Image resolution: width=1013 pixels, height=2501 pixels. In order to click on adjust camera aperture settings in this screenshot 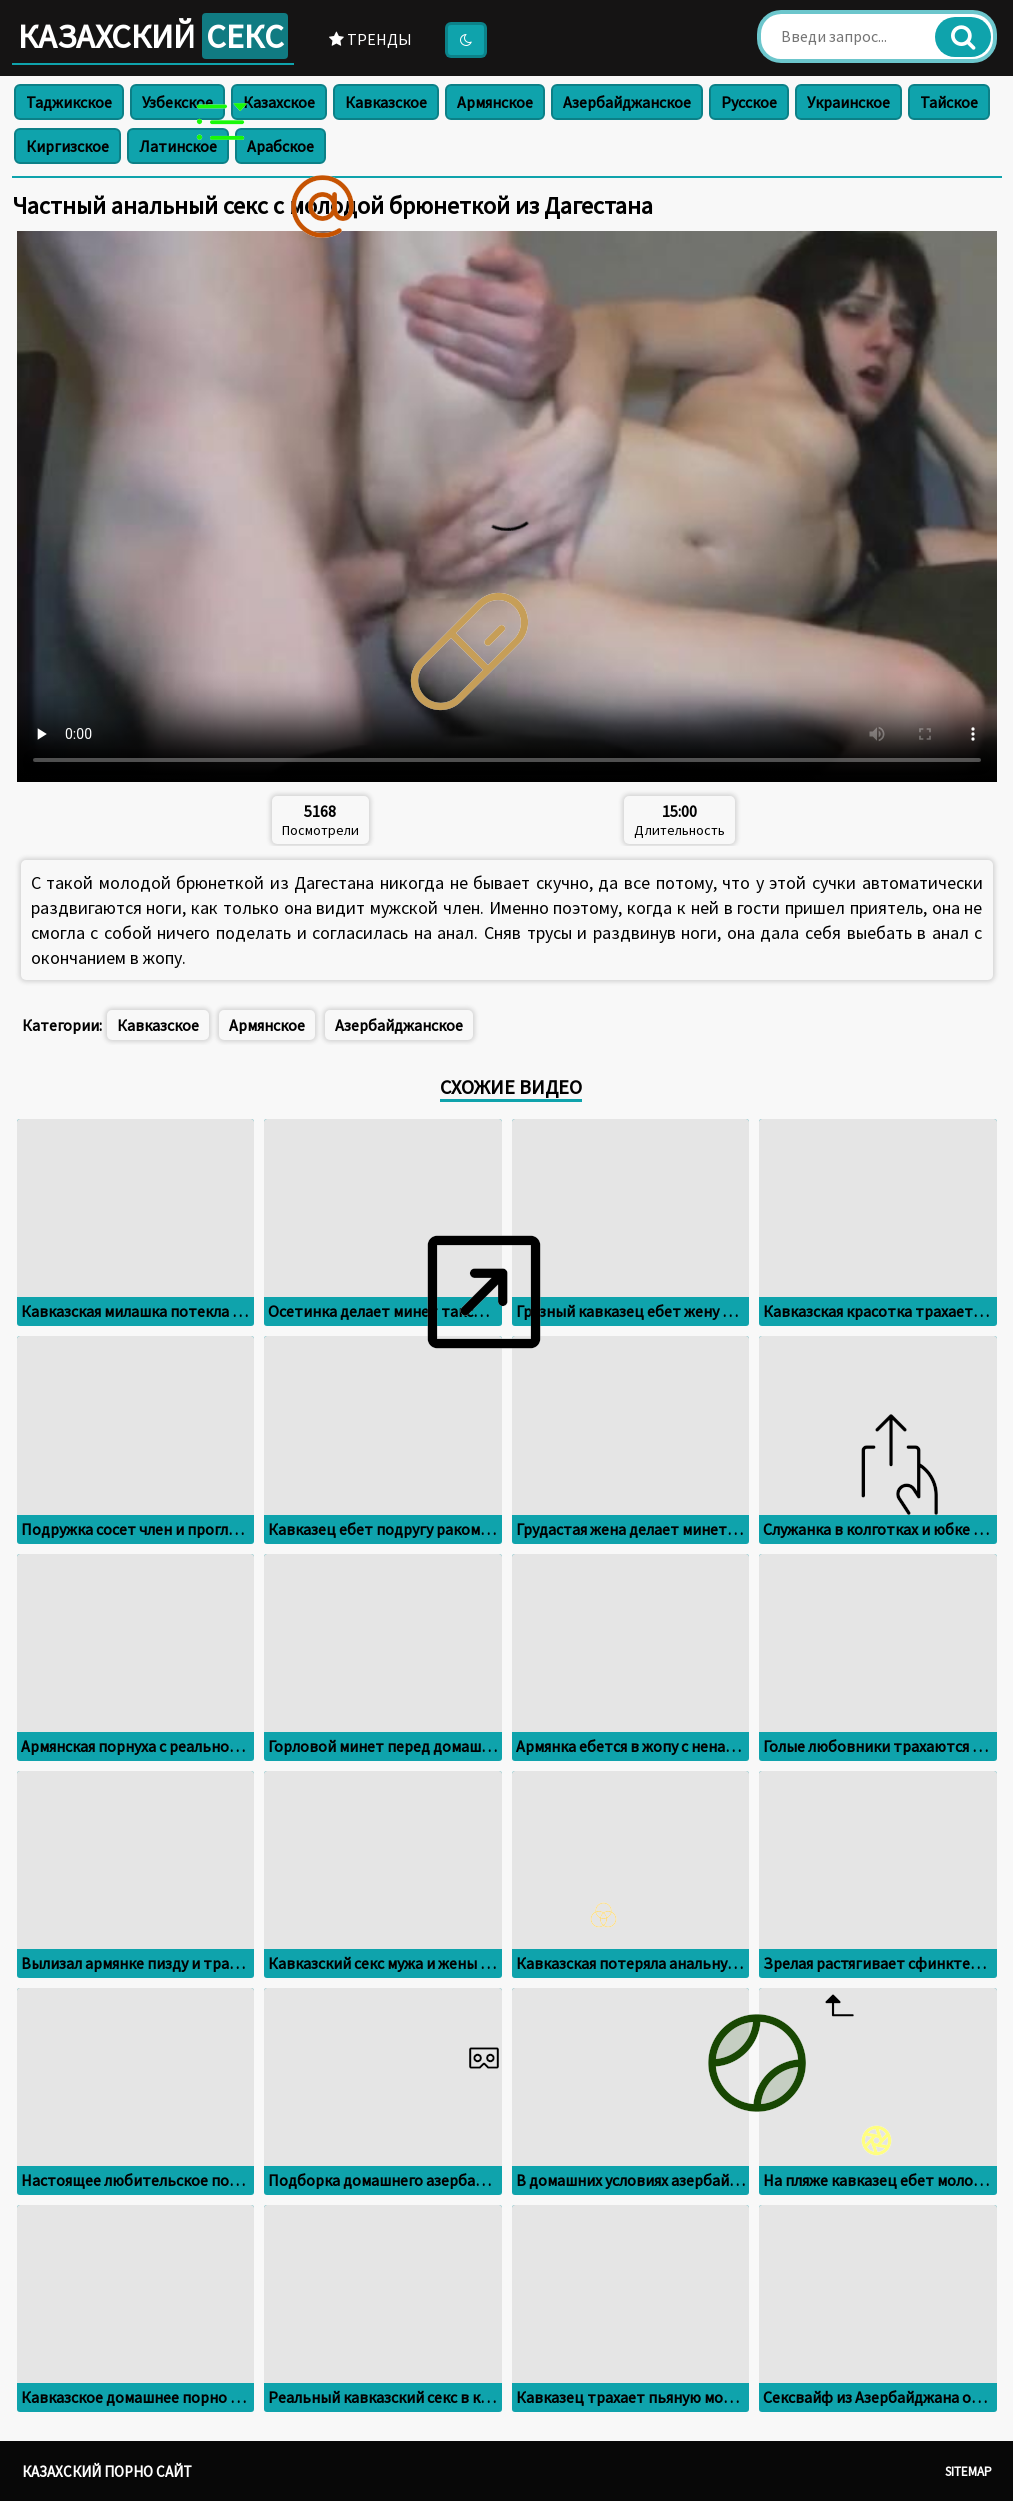, I will do `click(876, 2140)`.